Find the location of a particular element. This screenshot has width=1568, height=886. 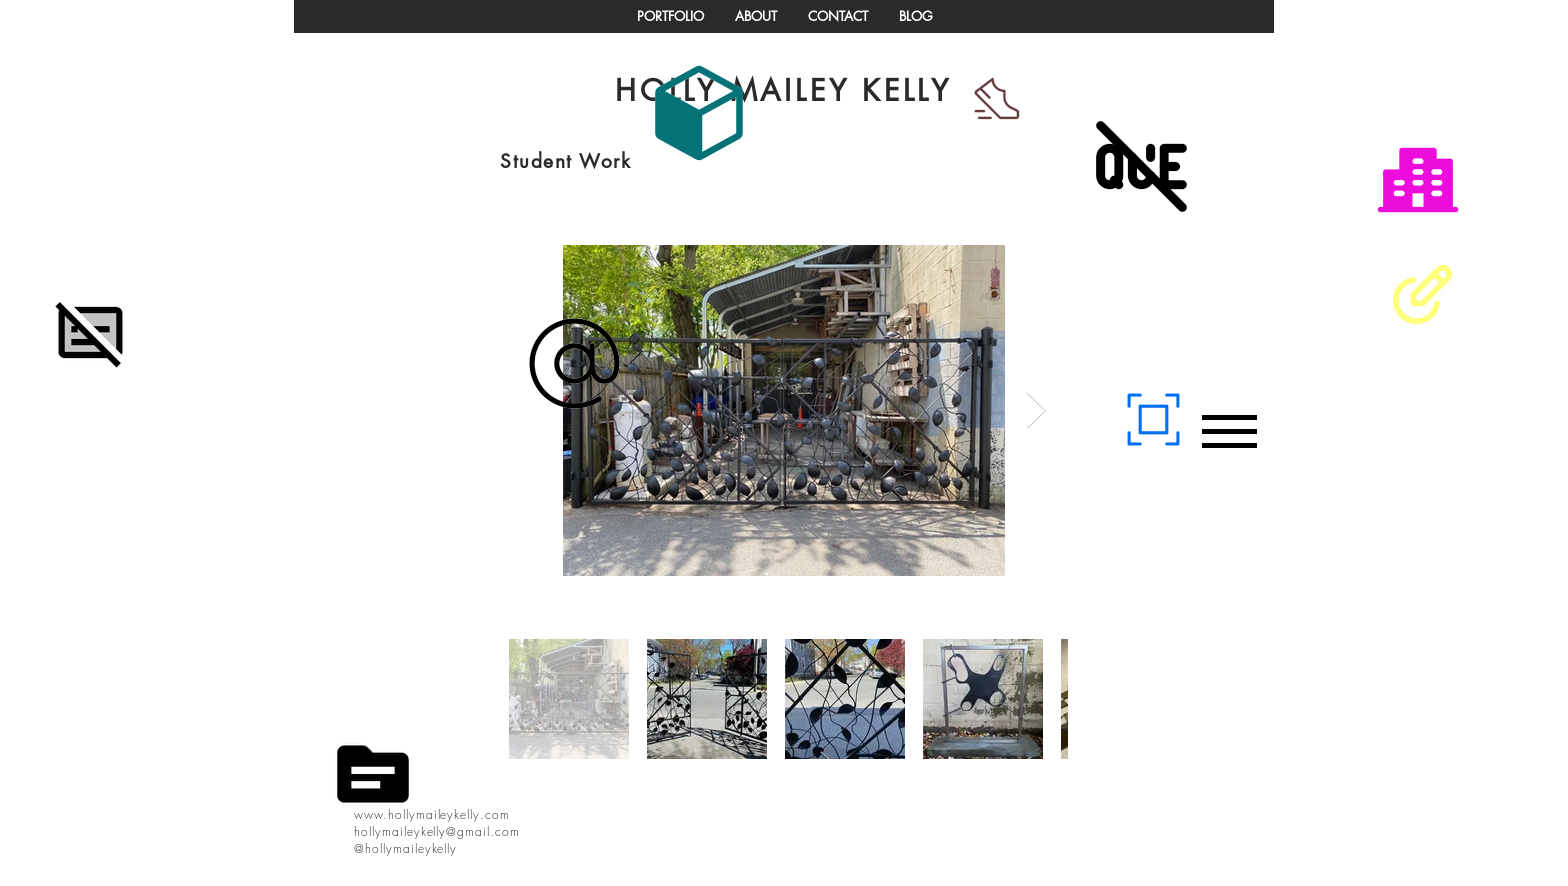

access source files or documents is located at coordinates (373, 774).